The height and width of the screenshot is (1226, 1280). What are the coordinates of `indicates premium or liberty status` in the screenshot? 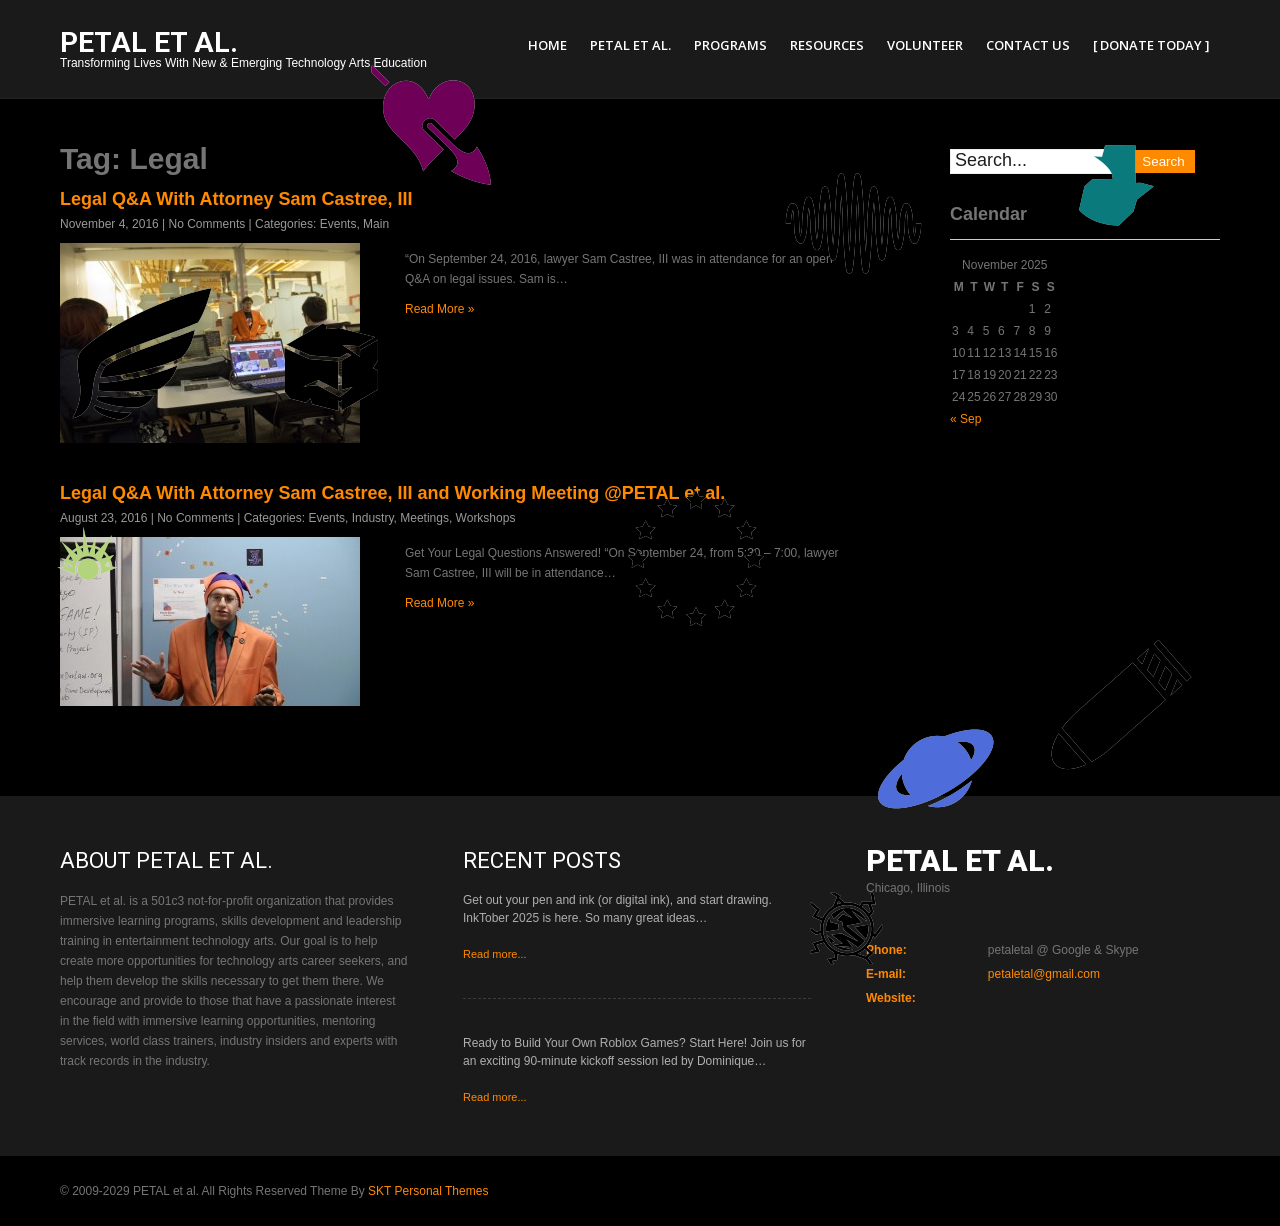 It's located at (142, 354).